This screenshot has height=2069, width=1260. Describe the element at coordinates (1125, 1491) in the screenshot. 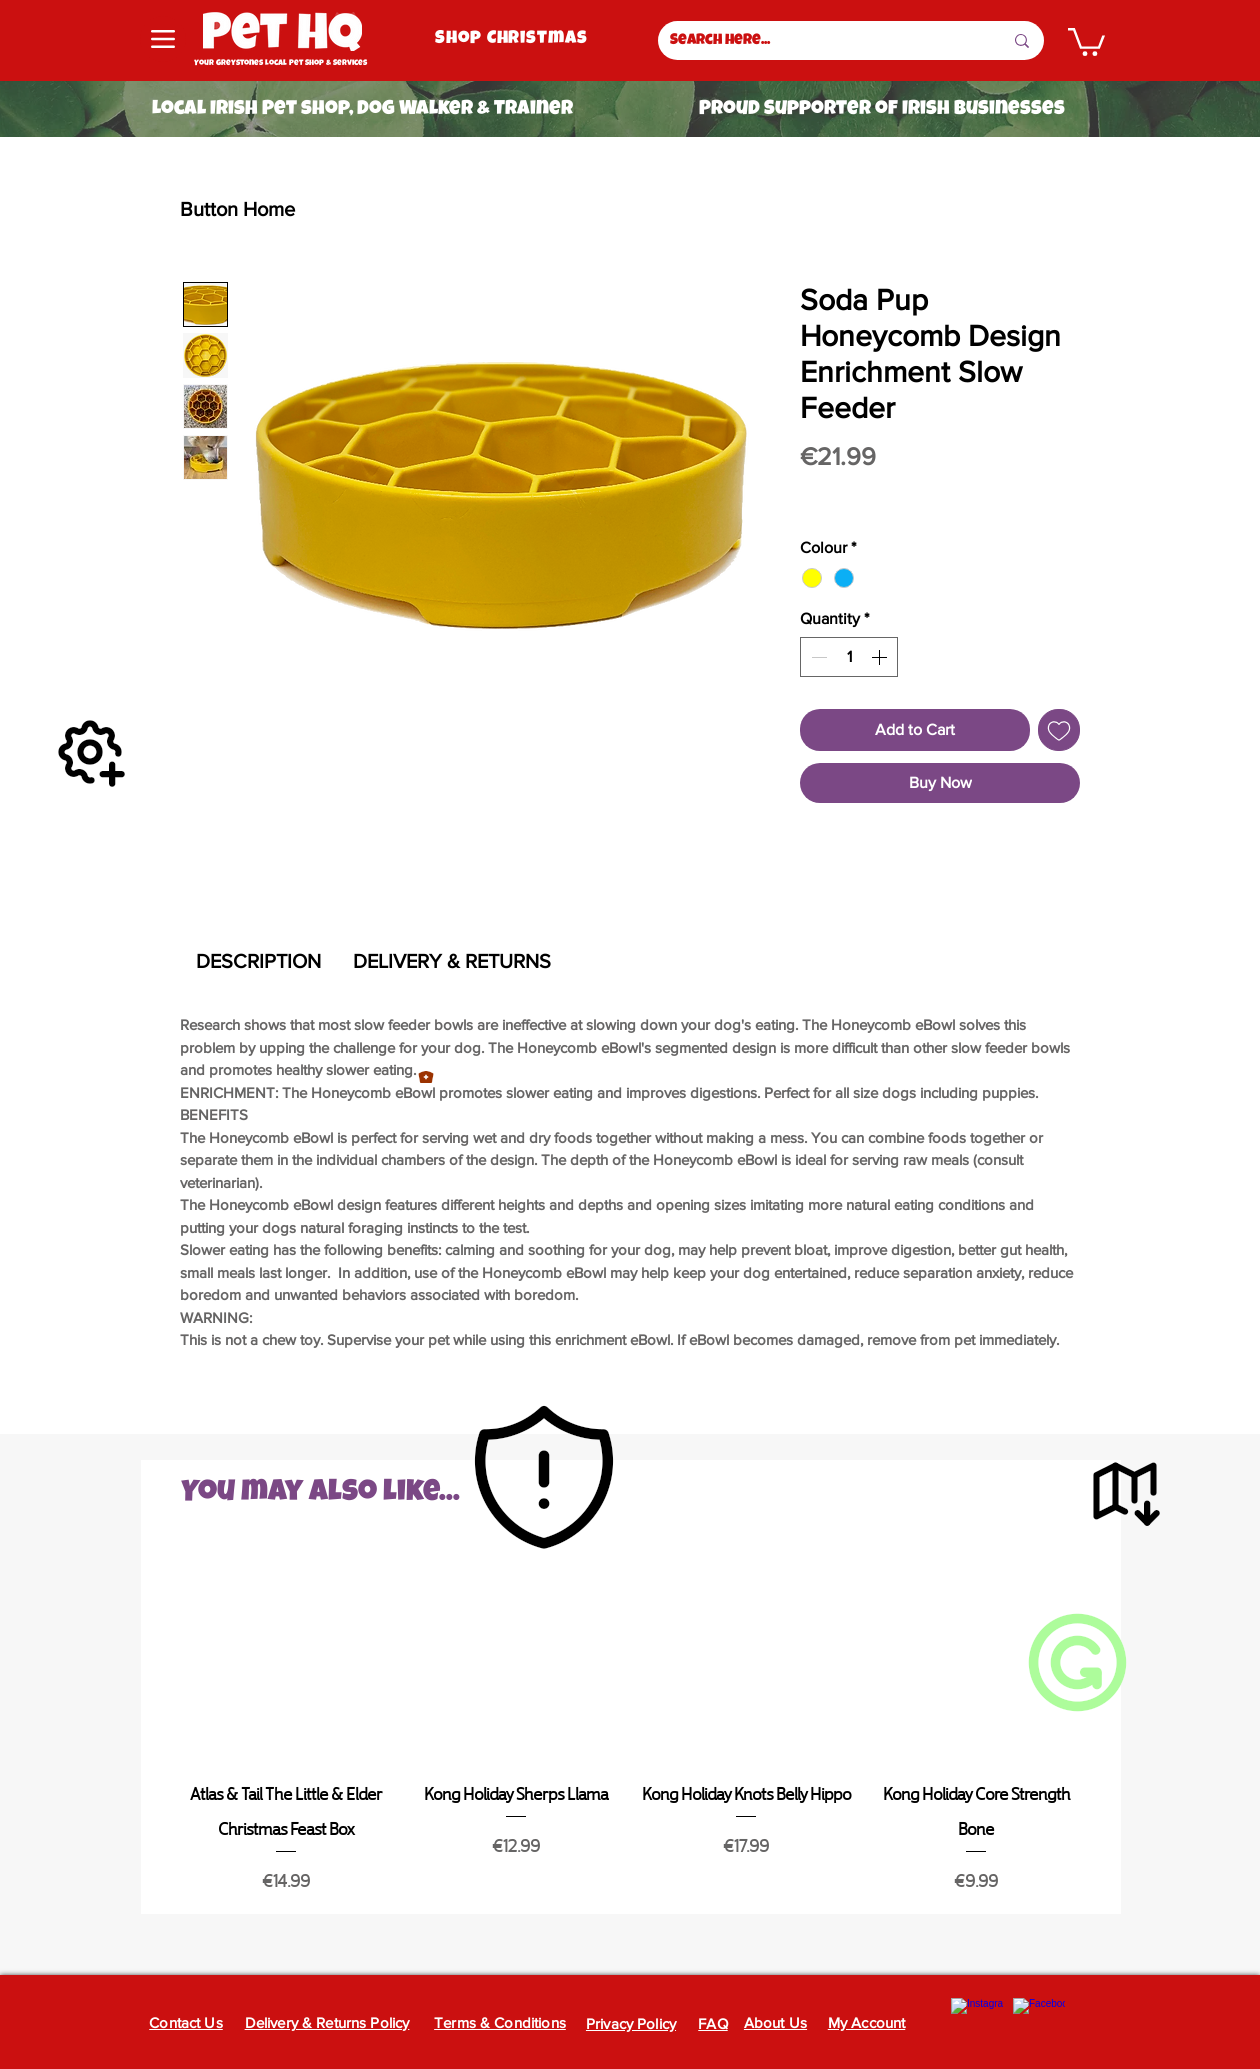

I see `download map for offline use` at that location.